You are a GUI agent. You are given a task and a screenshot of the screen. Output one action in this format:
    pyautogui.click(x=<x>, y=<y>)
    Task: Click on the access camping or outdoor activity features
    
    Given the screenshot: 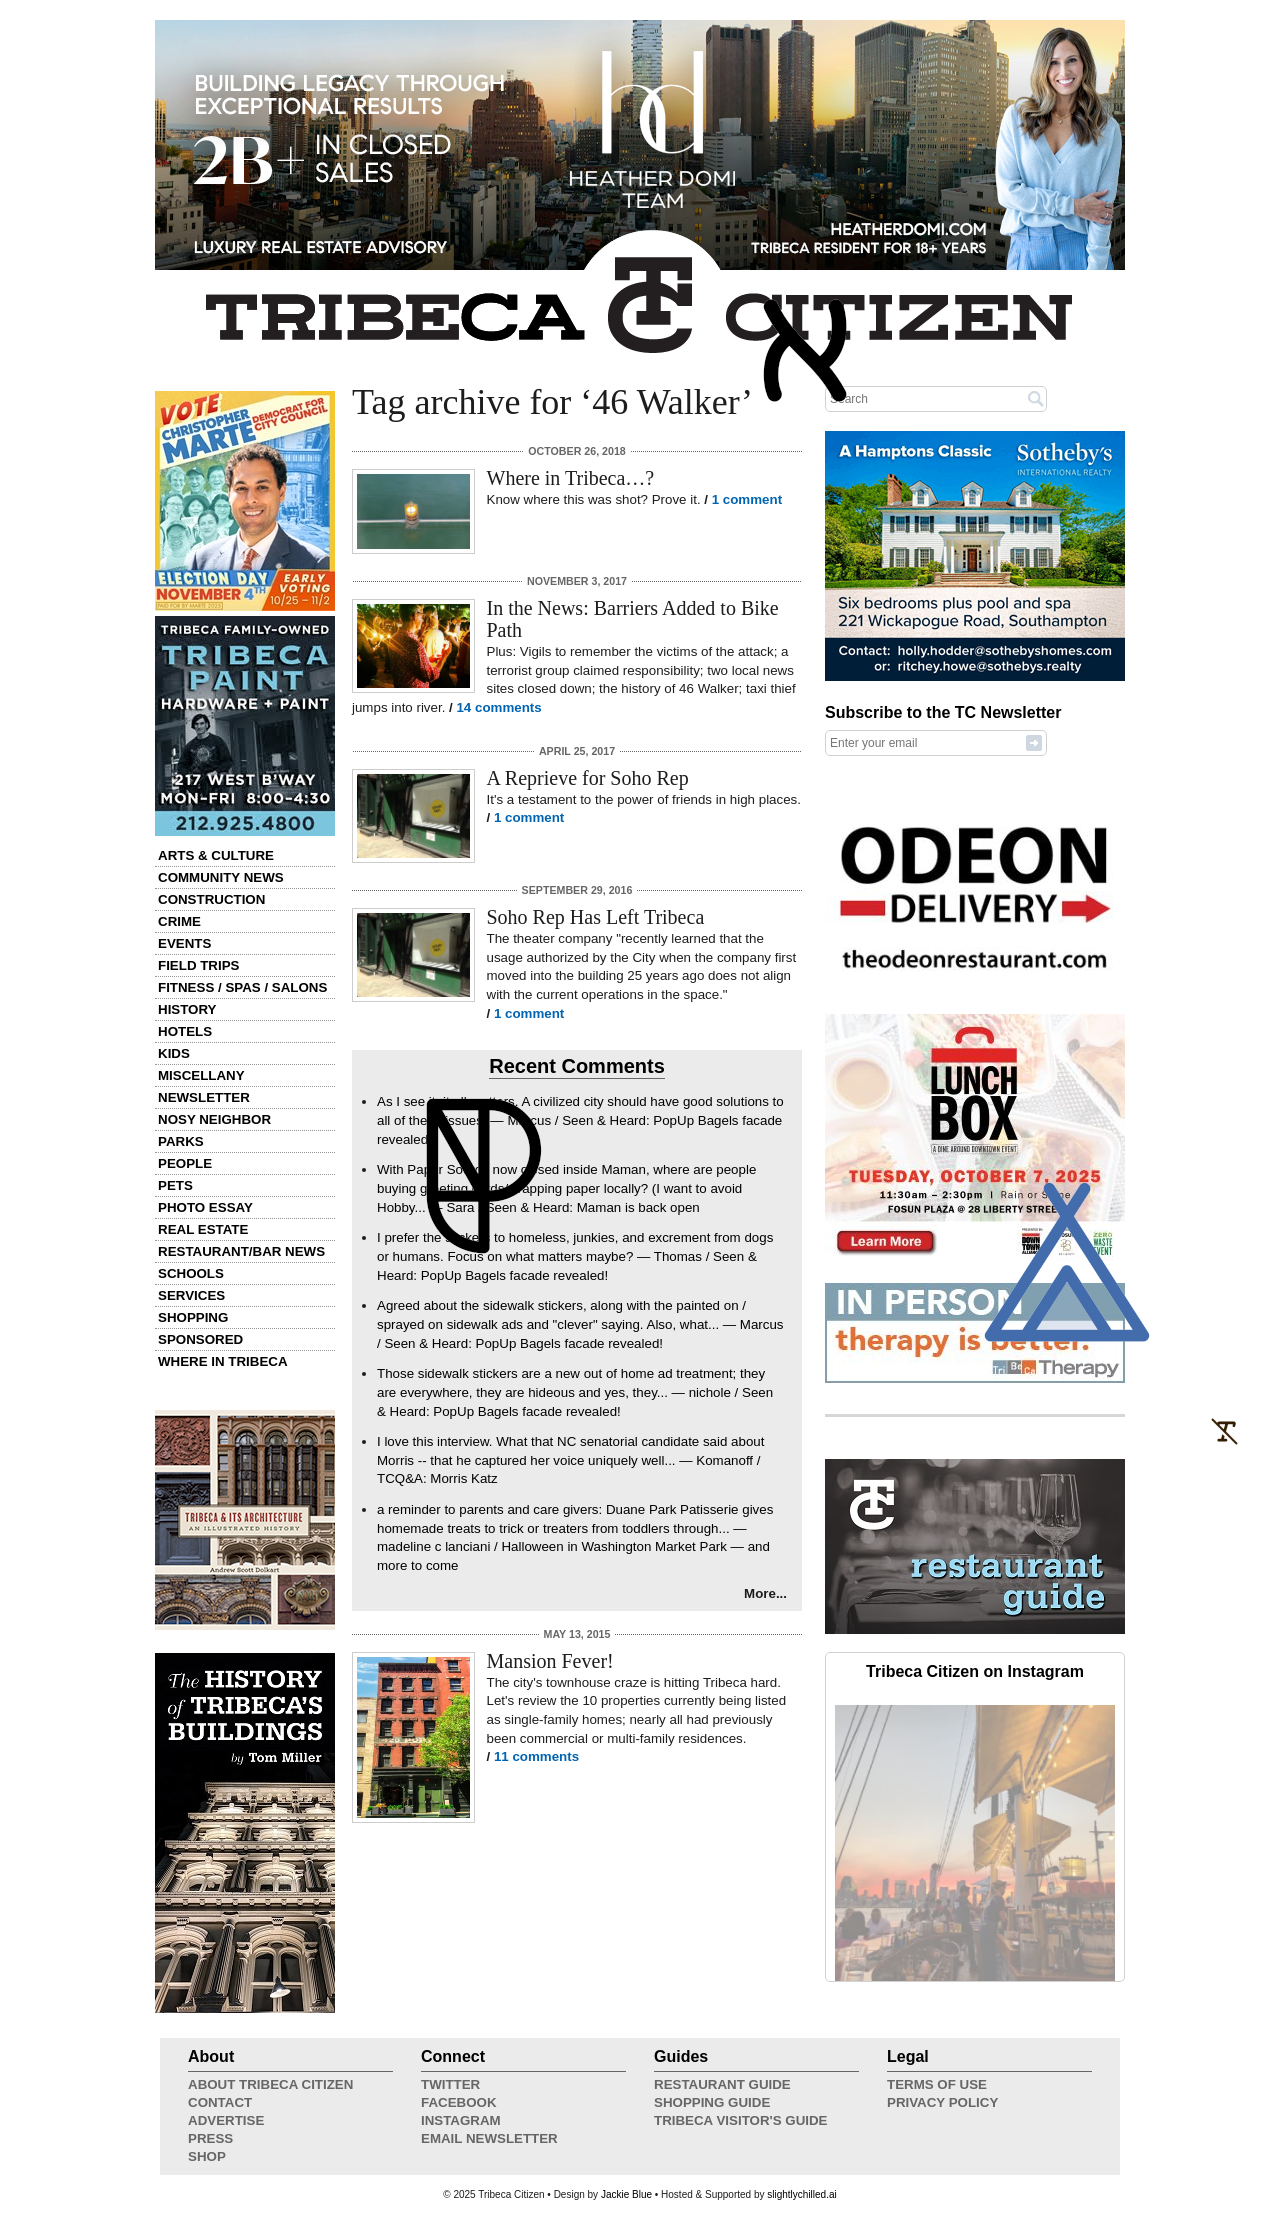 What is the action you would take?
    pyautogui.click(x=1067, y=1271)
    